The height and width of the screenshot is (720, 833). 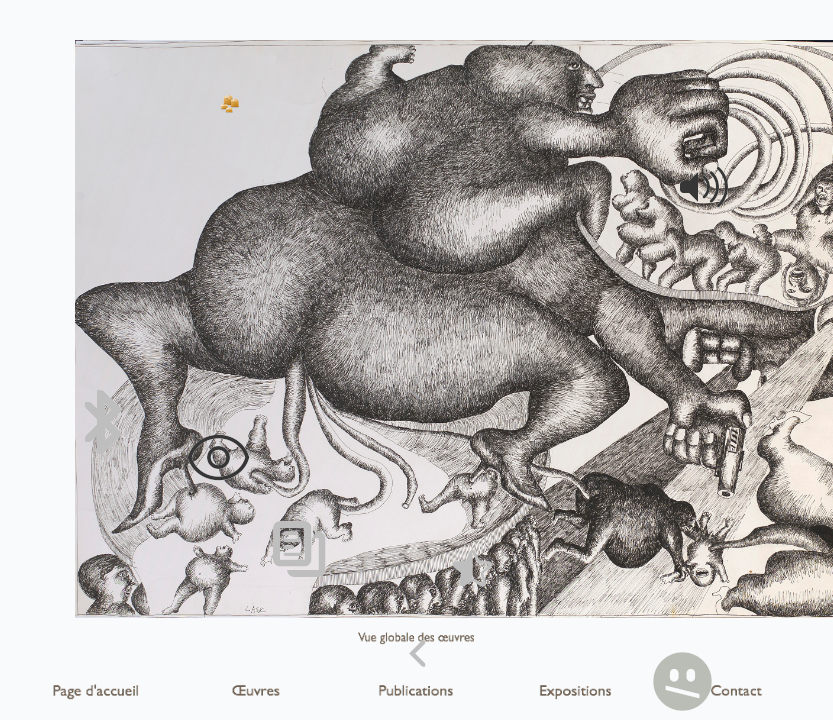 What do you see at coordinates (472, 569) in the screenshot?
I see `indicates a partial or half rating` at bounding box center [472, 569].